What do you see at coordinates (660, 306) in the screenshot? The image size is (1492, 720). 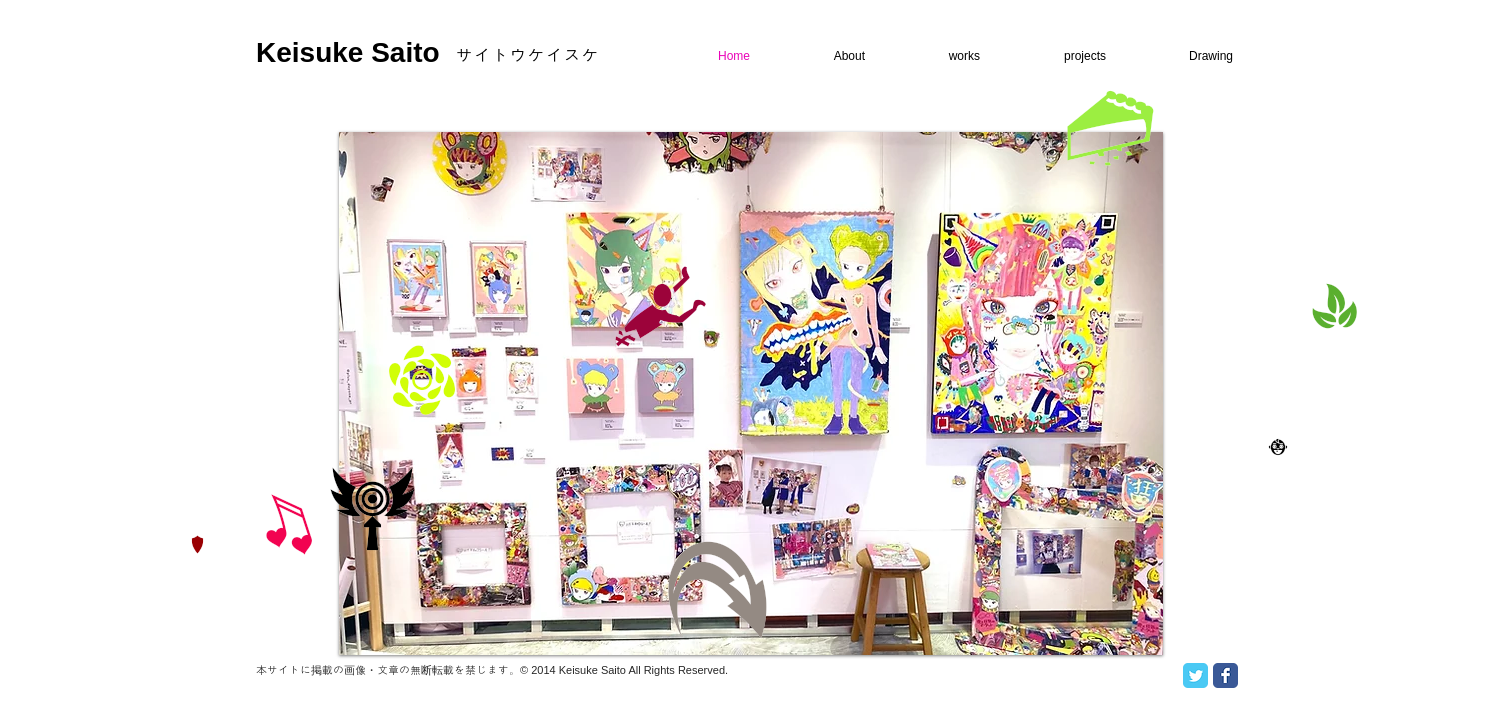 I see `indicates a crawling or stealth movement mode` at bounding box center [660, 306].